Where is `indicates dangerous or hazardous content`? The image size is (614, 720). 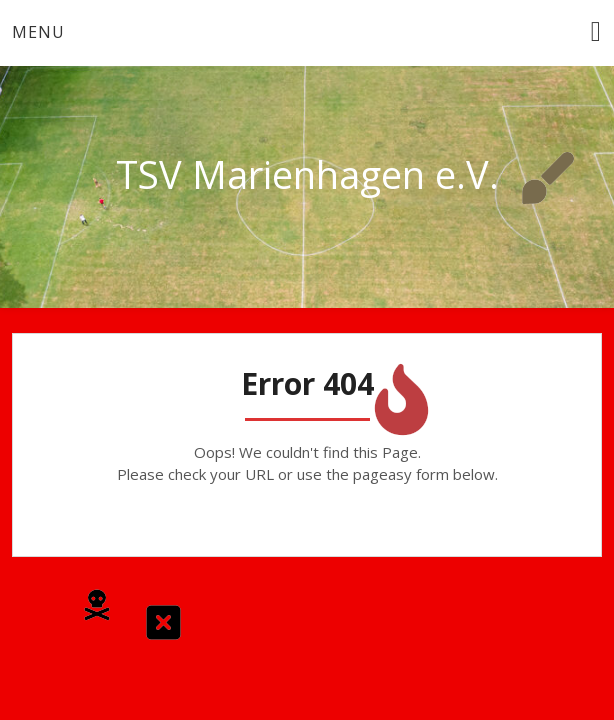 indicates dangerous or hazardous content is located at coordinates (97, 604).